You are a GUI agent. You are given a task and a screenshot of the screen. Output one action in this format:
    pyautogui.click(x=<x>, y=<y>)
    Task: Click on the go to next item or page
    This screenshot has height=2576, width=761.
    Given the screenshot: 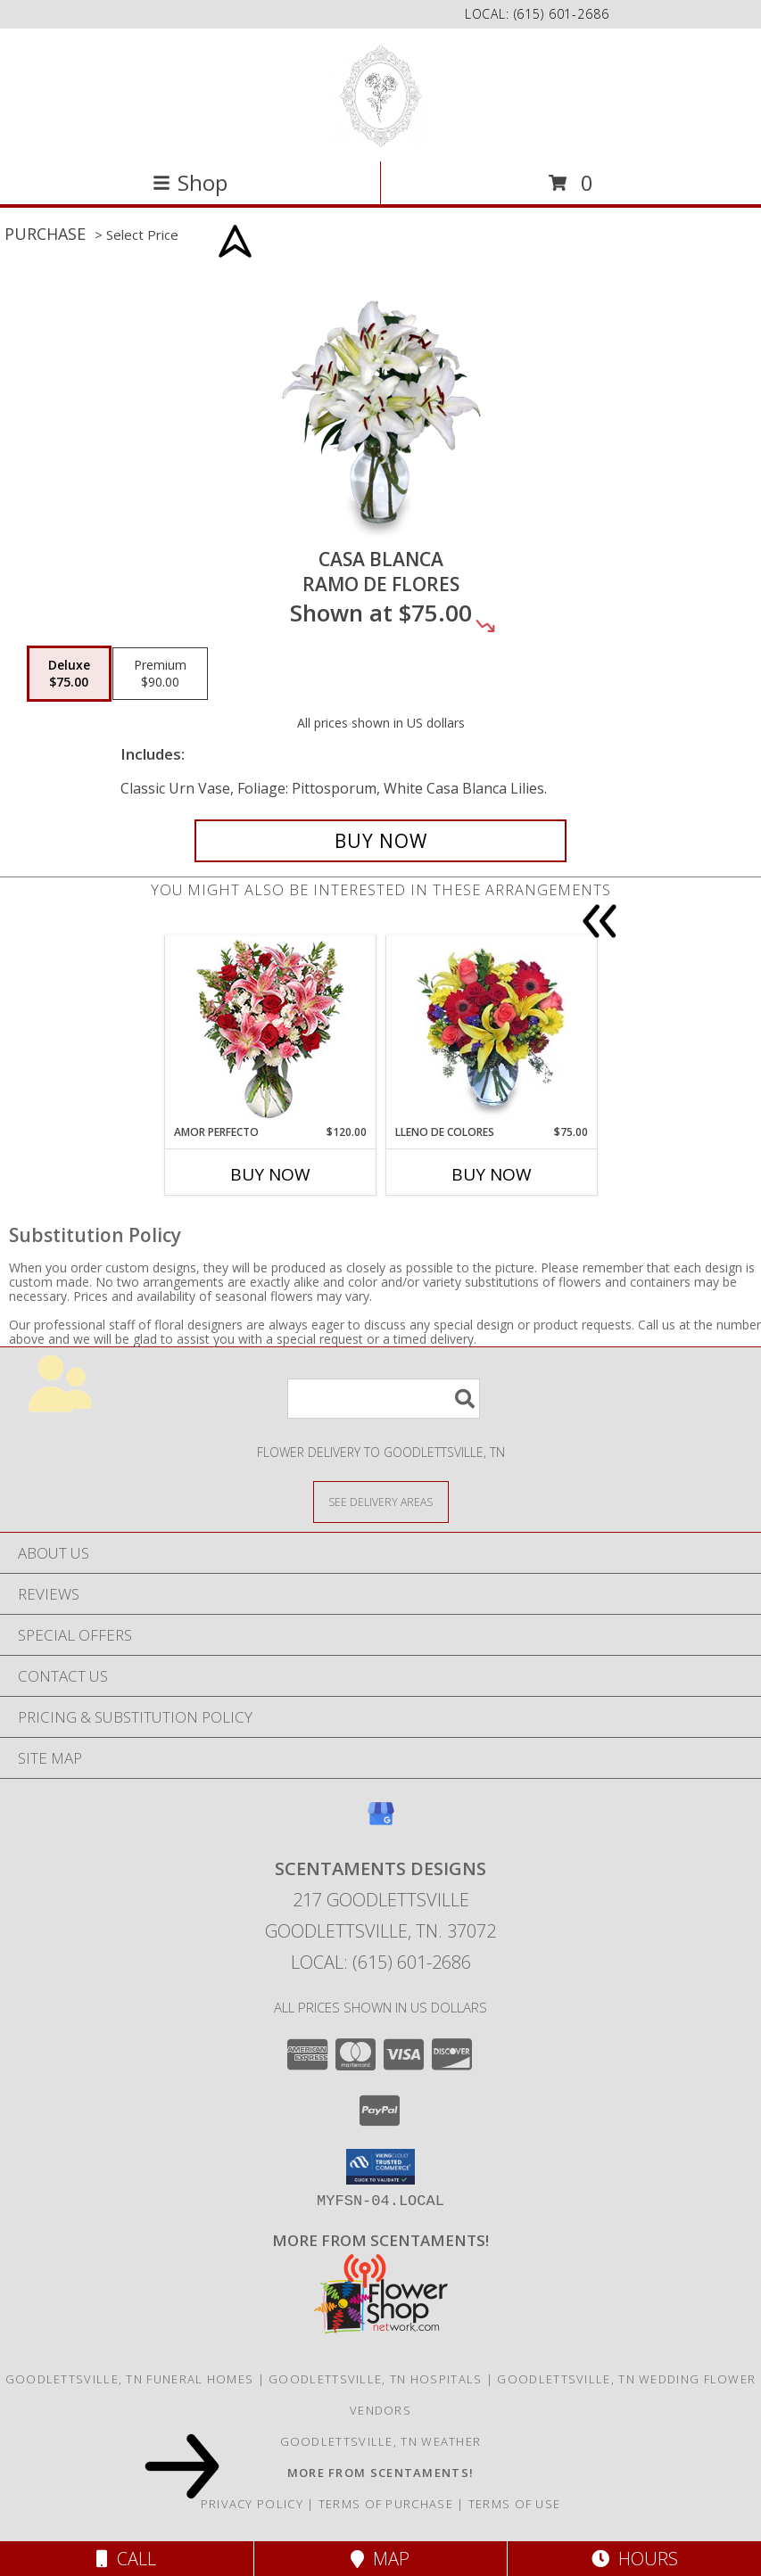 What is the action you would take?
    pyautogui.click(x=182, y=2466)
    